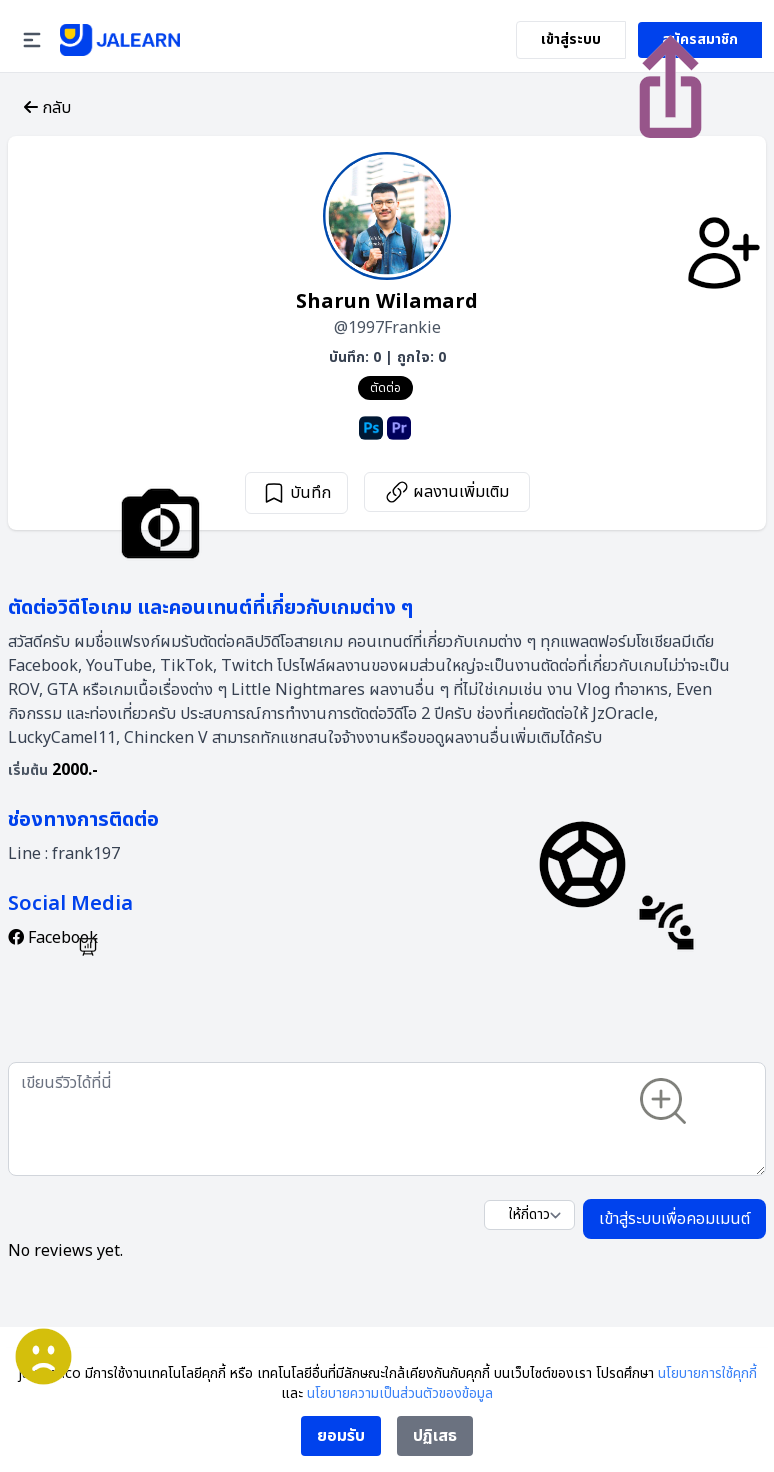  Describe the element at coordinates (88, 947) in the screenshot. I see `view presentation or slideshow` at that location.